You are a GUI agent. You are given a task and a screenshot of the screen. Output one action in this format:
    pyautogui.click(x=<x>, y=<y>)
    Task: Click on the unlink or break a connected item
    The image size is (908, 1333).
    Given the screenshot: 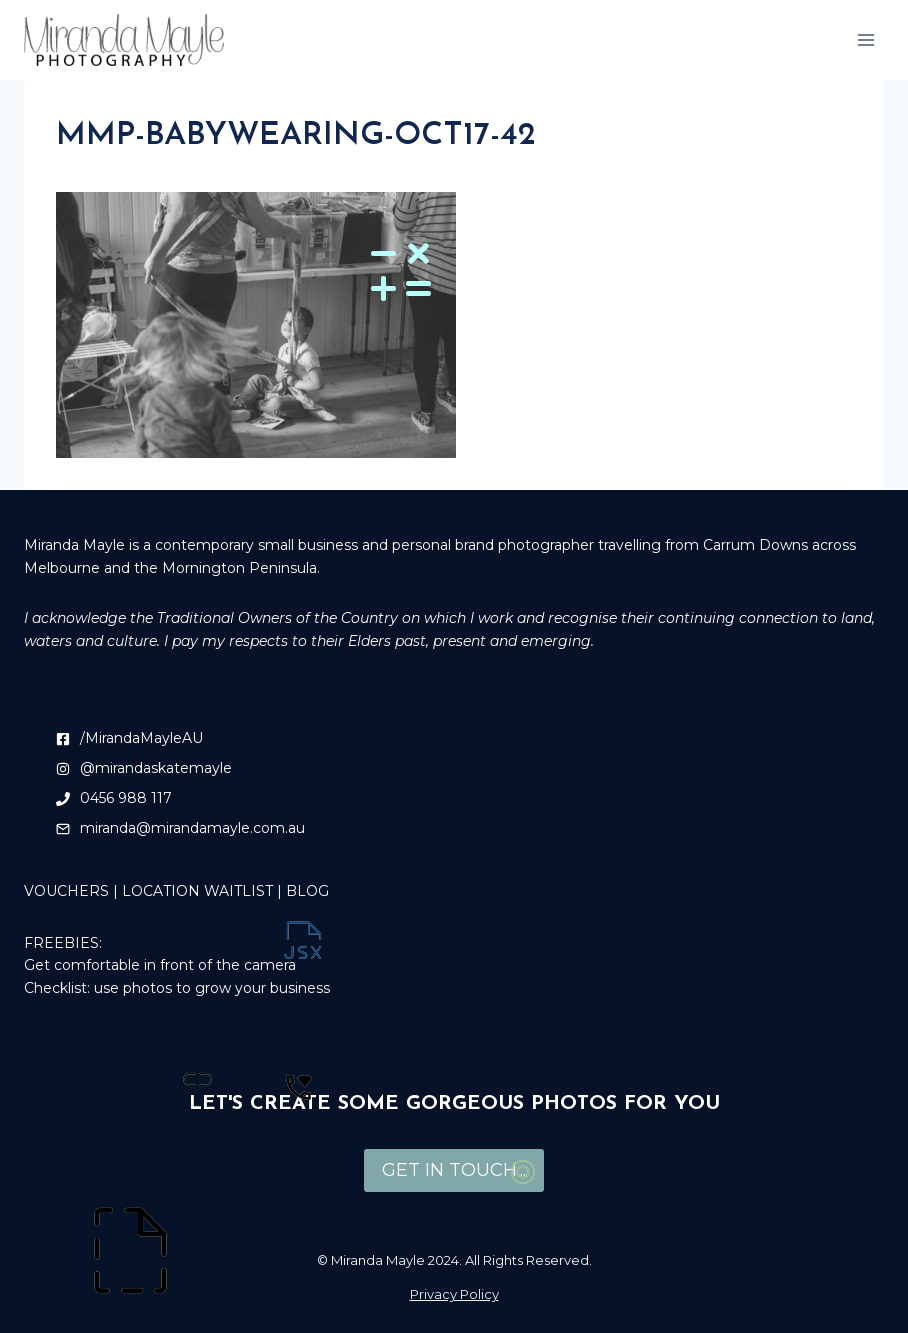 What is the action you would take?
    pyautogui.click(x=197, y=1079)
    